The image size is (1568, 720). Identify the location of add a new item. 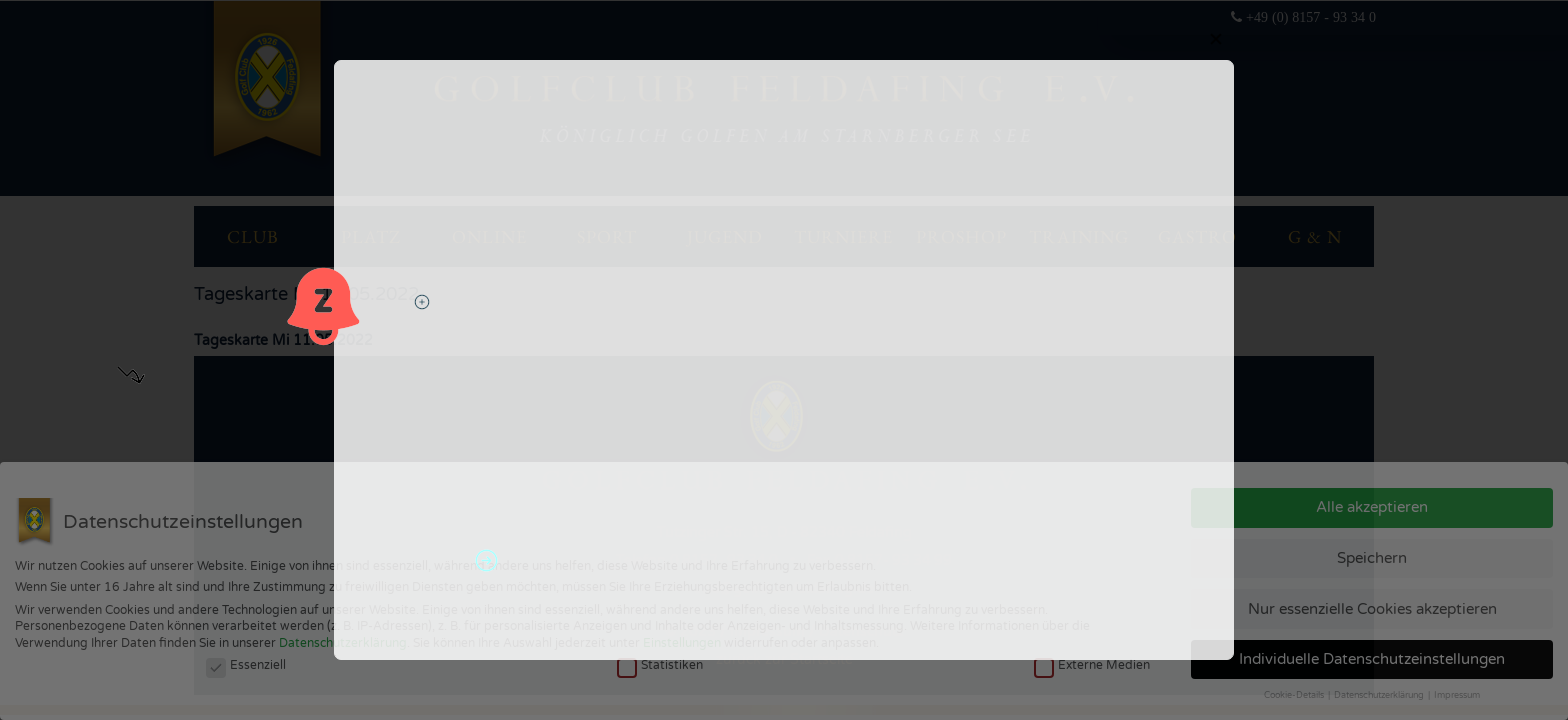
(422, 302).